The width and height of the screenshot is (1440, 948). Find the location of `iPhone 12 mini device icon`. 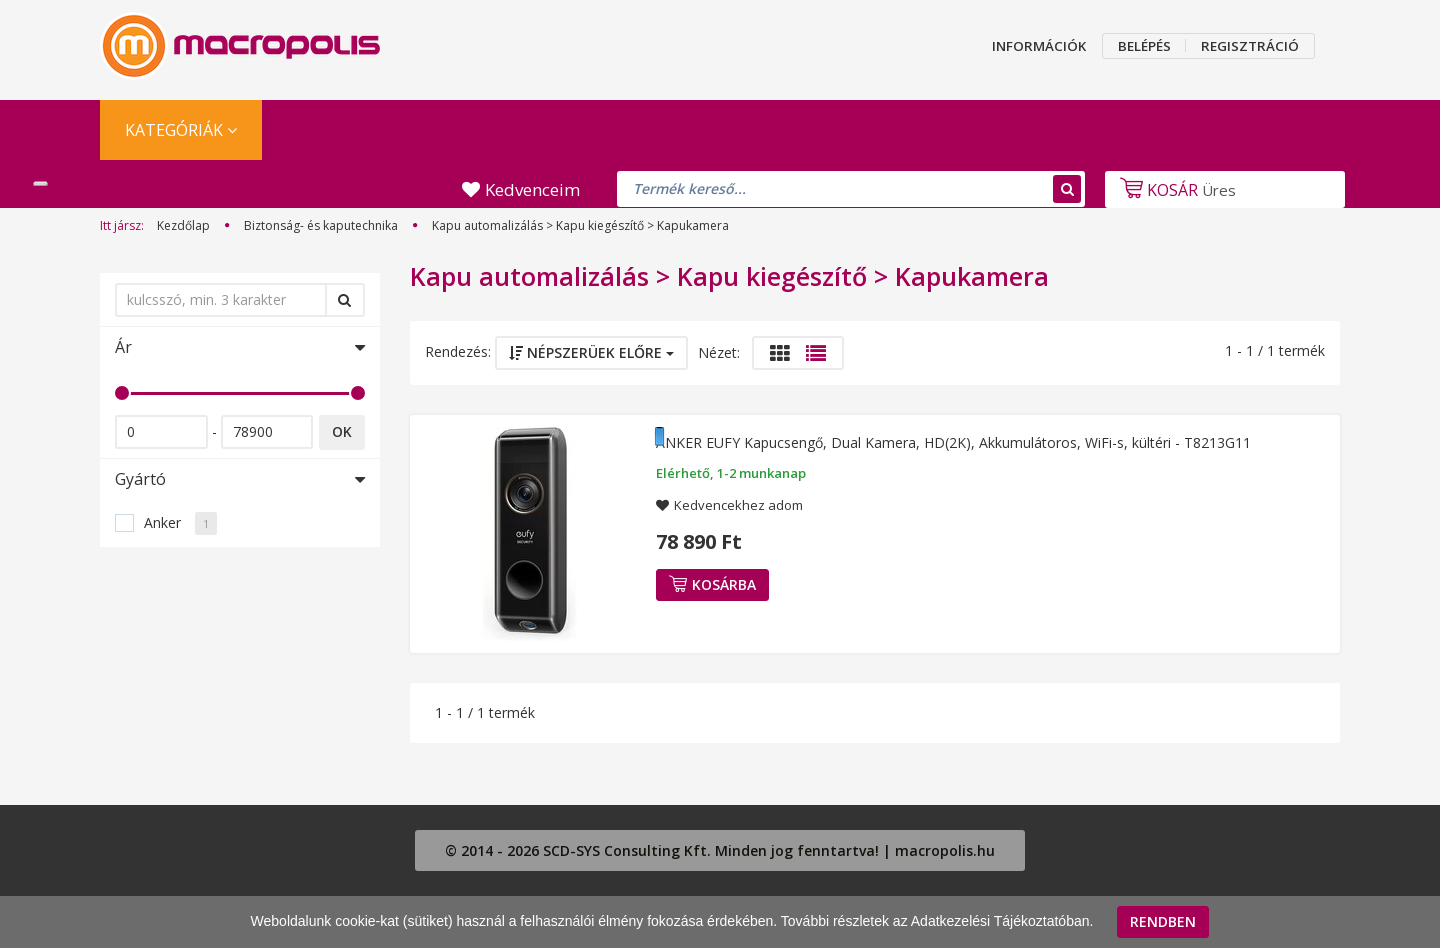

iPhone 12 mini device icon is located at coordinates (659, 436).